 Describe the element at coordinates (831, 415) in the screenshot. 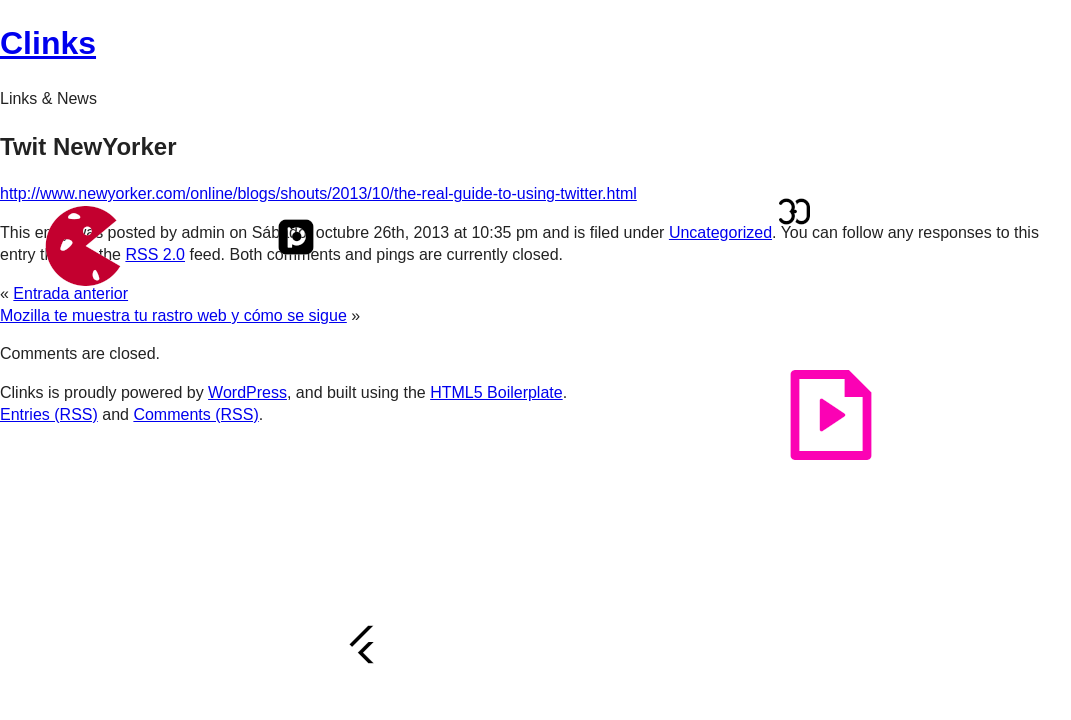

I see `open a video file` at that location.